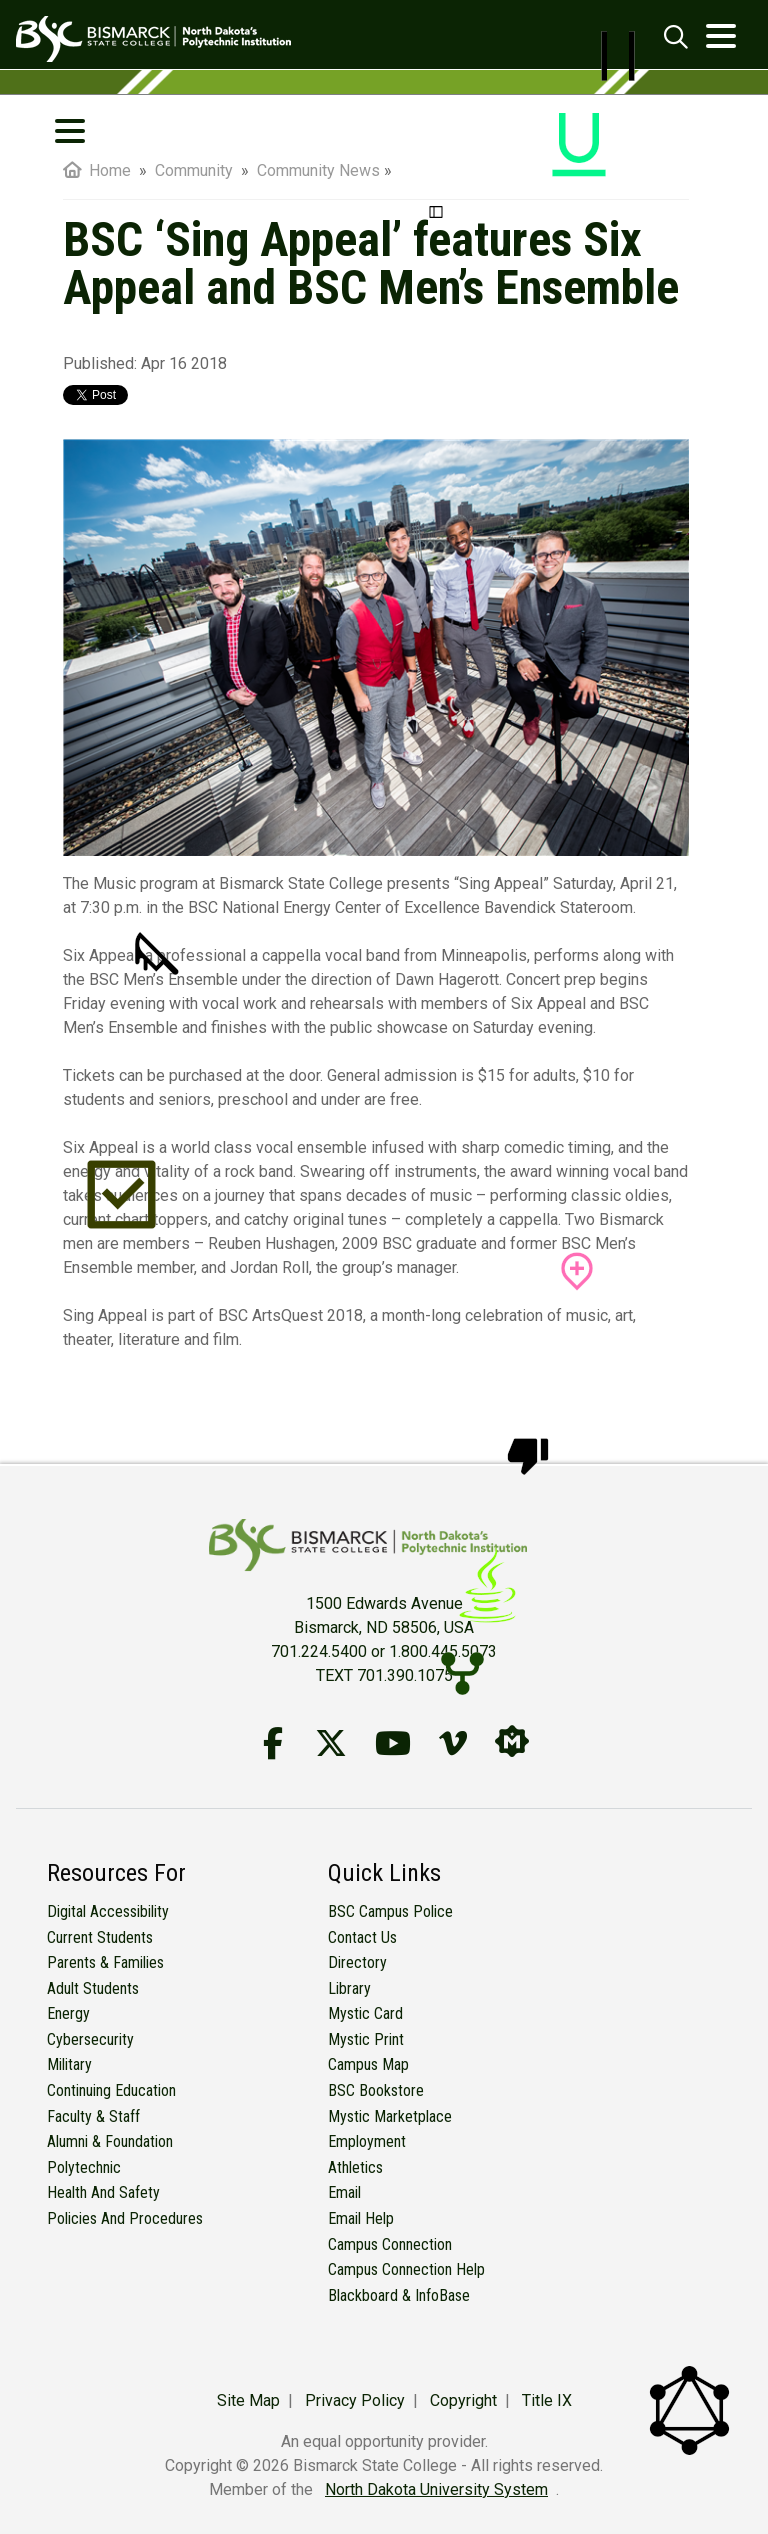 The width and height of the screenshot is (768, 2534). Describe the element at coordinates (156, 954) in the screenshot. I see `indicates mature or violent content warning` at that location.